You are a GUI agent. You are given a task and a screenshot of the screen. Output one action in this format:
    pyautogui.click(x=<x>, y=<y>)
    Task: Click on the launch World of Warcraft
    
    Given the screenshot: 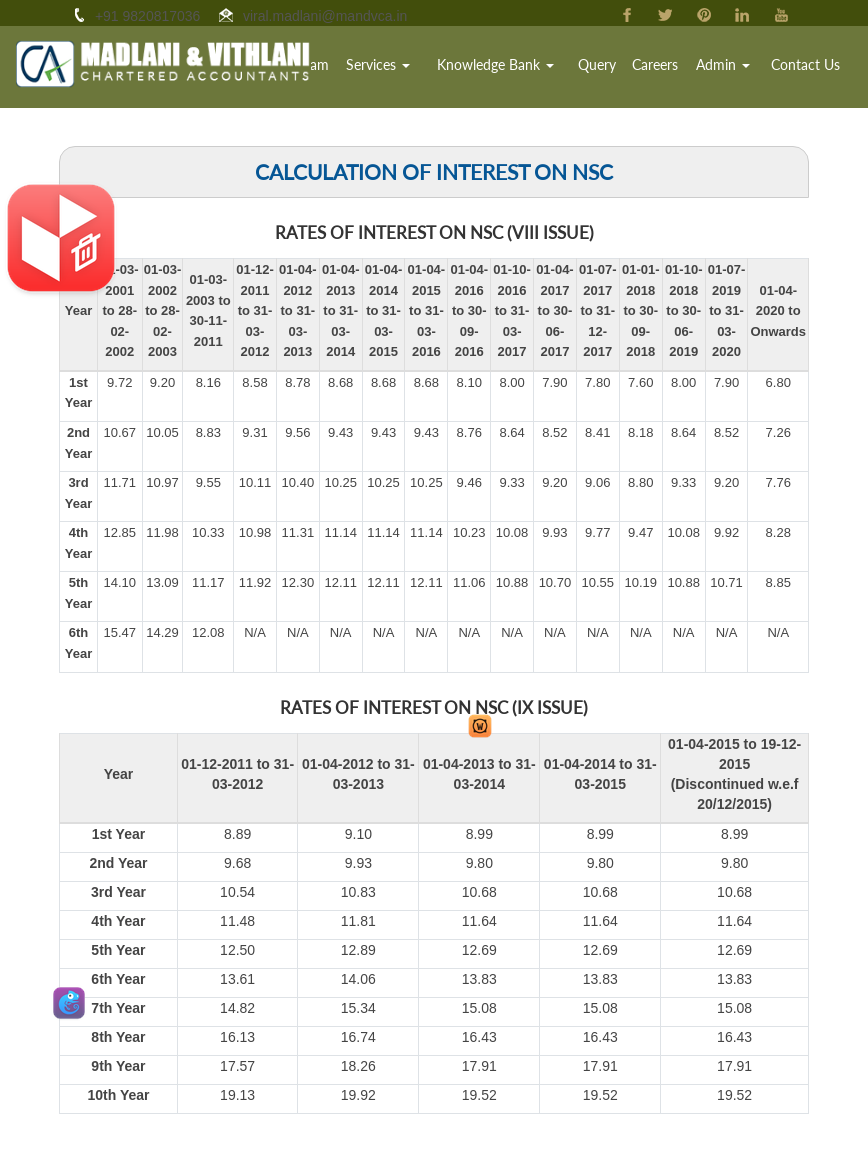 What is the action you would take?
    pyautogui.click(x=480, y=726)
    